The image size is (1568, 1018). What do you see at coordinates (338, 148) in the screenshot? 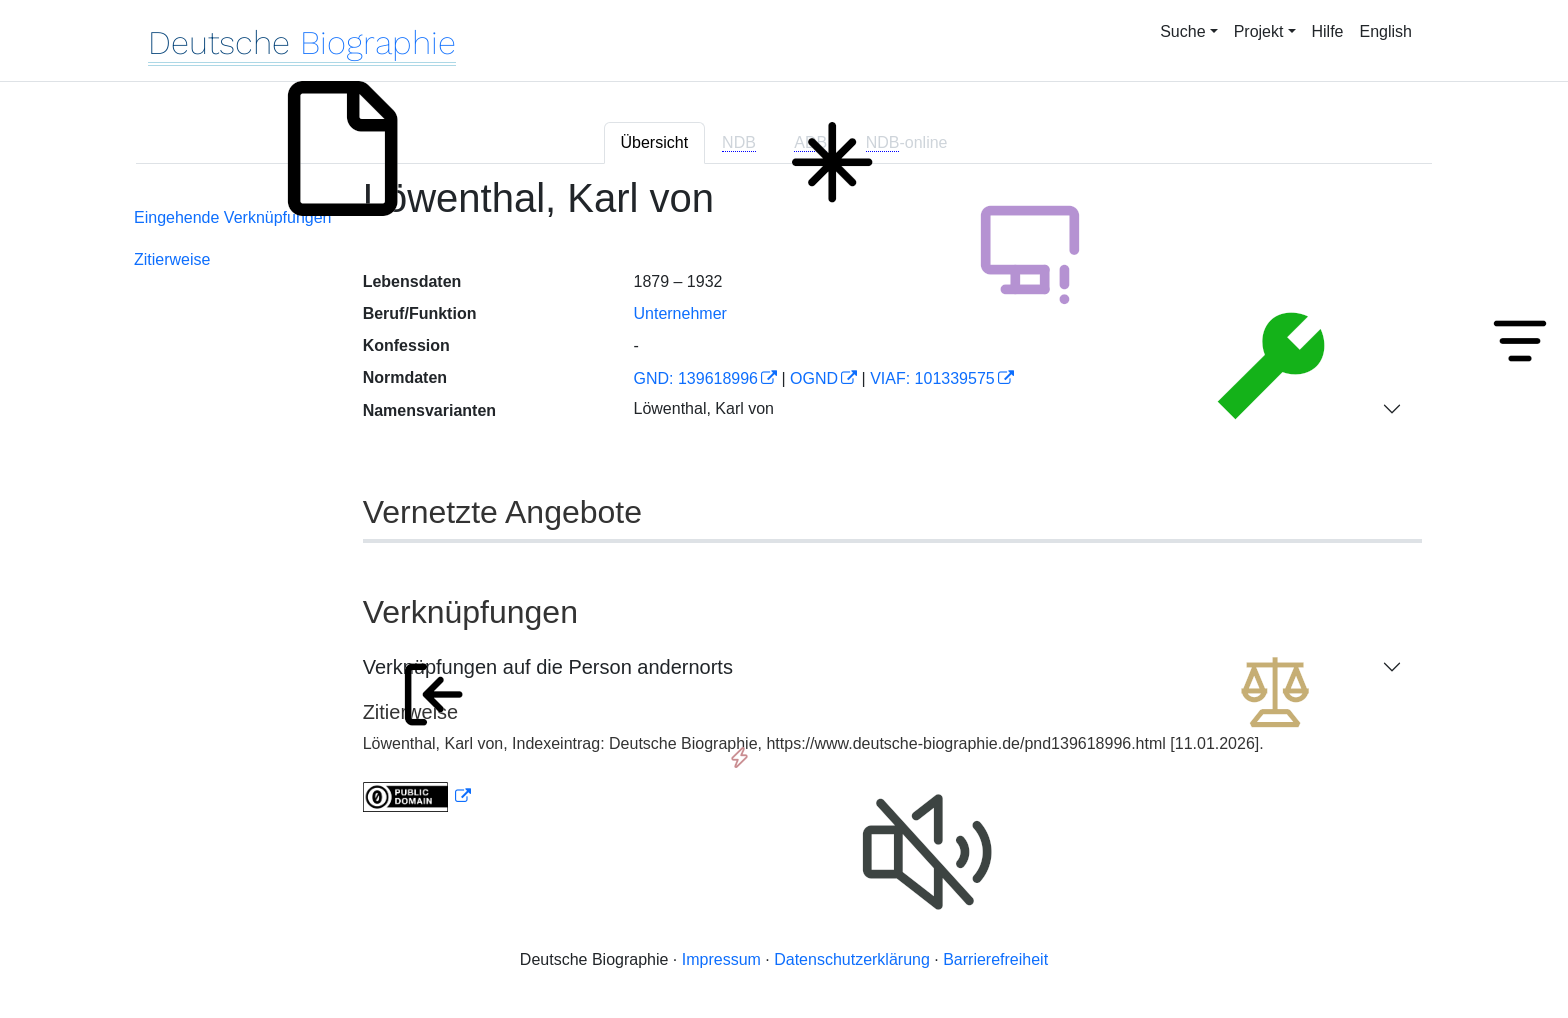
I see `view or open a file` at bounding box center [338, 148].